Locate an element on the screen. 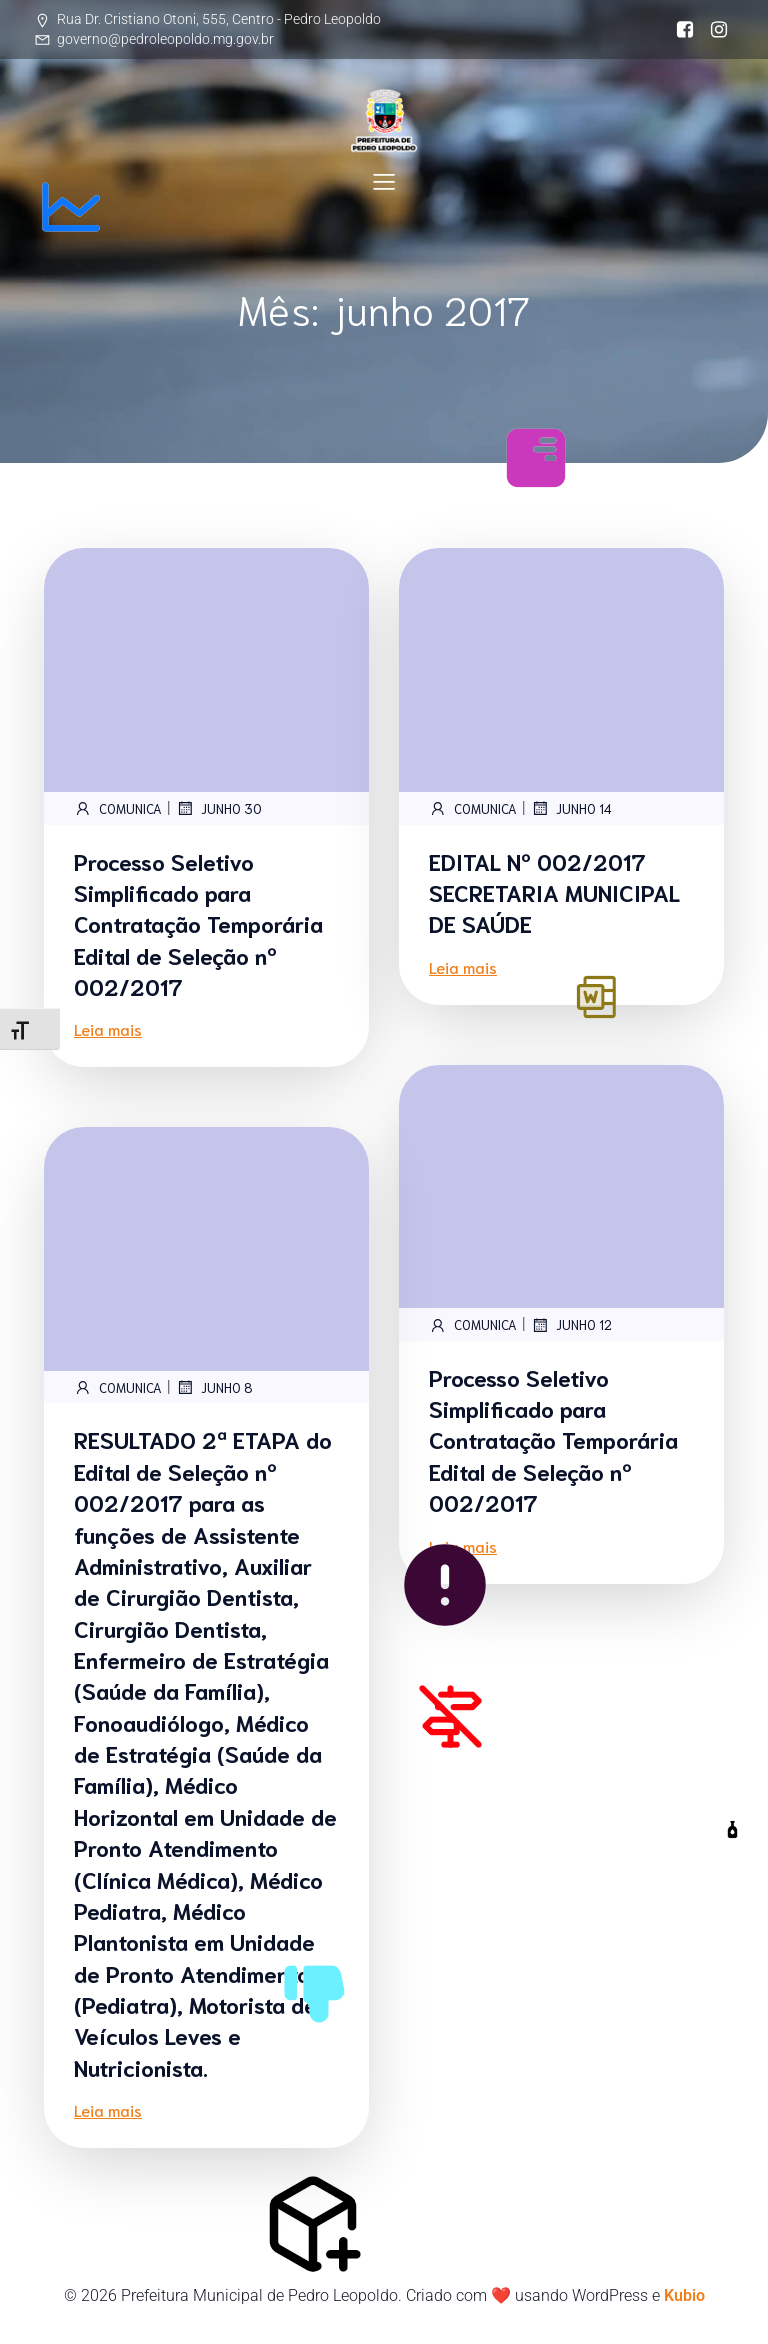  dislike or downvote content is located at coordinates (316, 1994).